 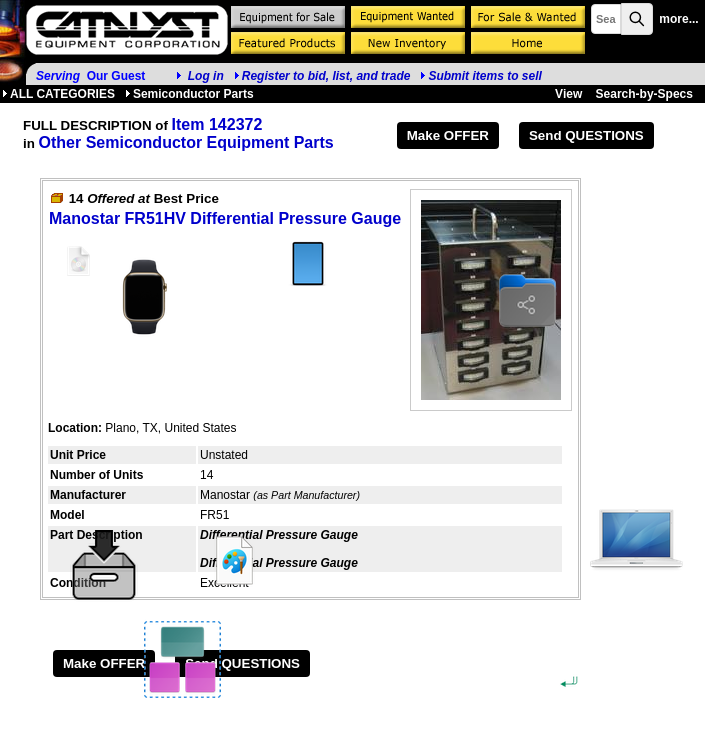 I want to click on select all items in the current view, so click(x=182, y=659).